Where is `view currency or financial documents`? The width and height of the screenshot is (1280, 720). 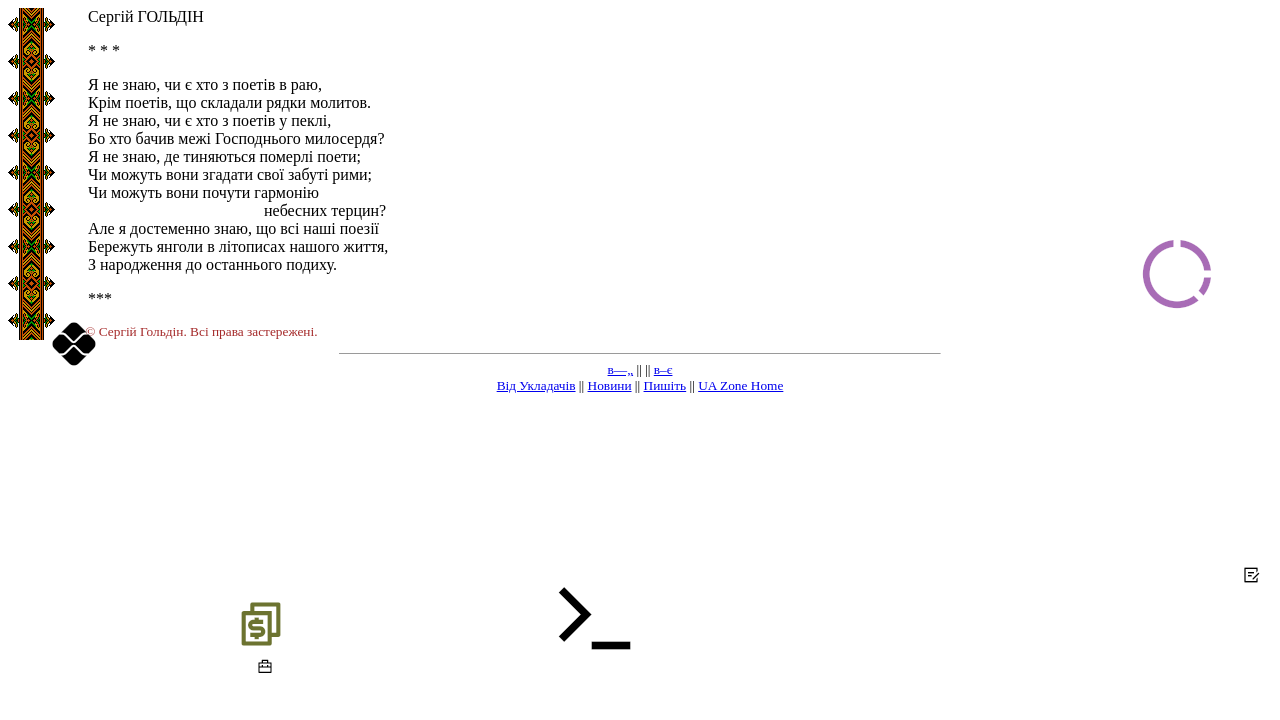
view currency or financial documents is located at coordinates (261, 624).